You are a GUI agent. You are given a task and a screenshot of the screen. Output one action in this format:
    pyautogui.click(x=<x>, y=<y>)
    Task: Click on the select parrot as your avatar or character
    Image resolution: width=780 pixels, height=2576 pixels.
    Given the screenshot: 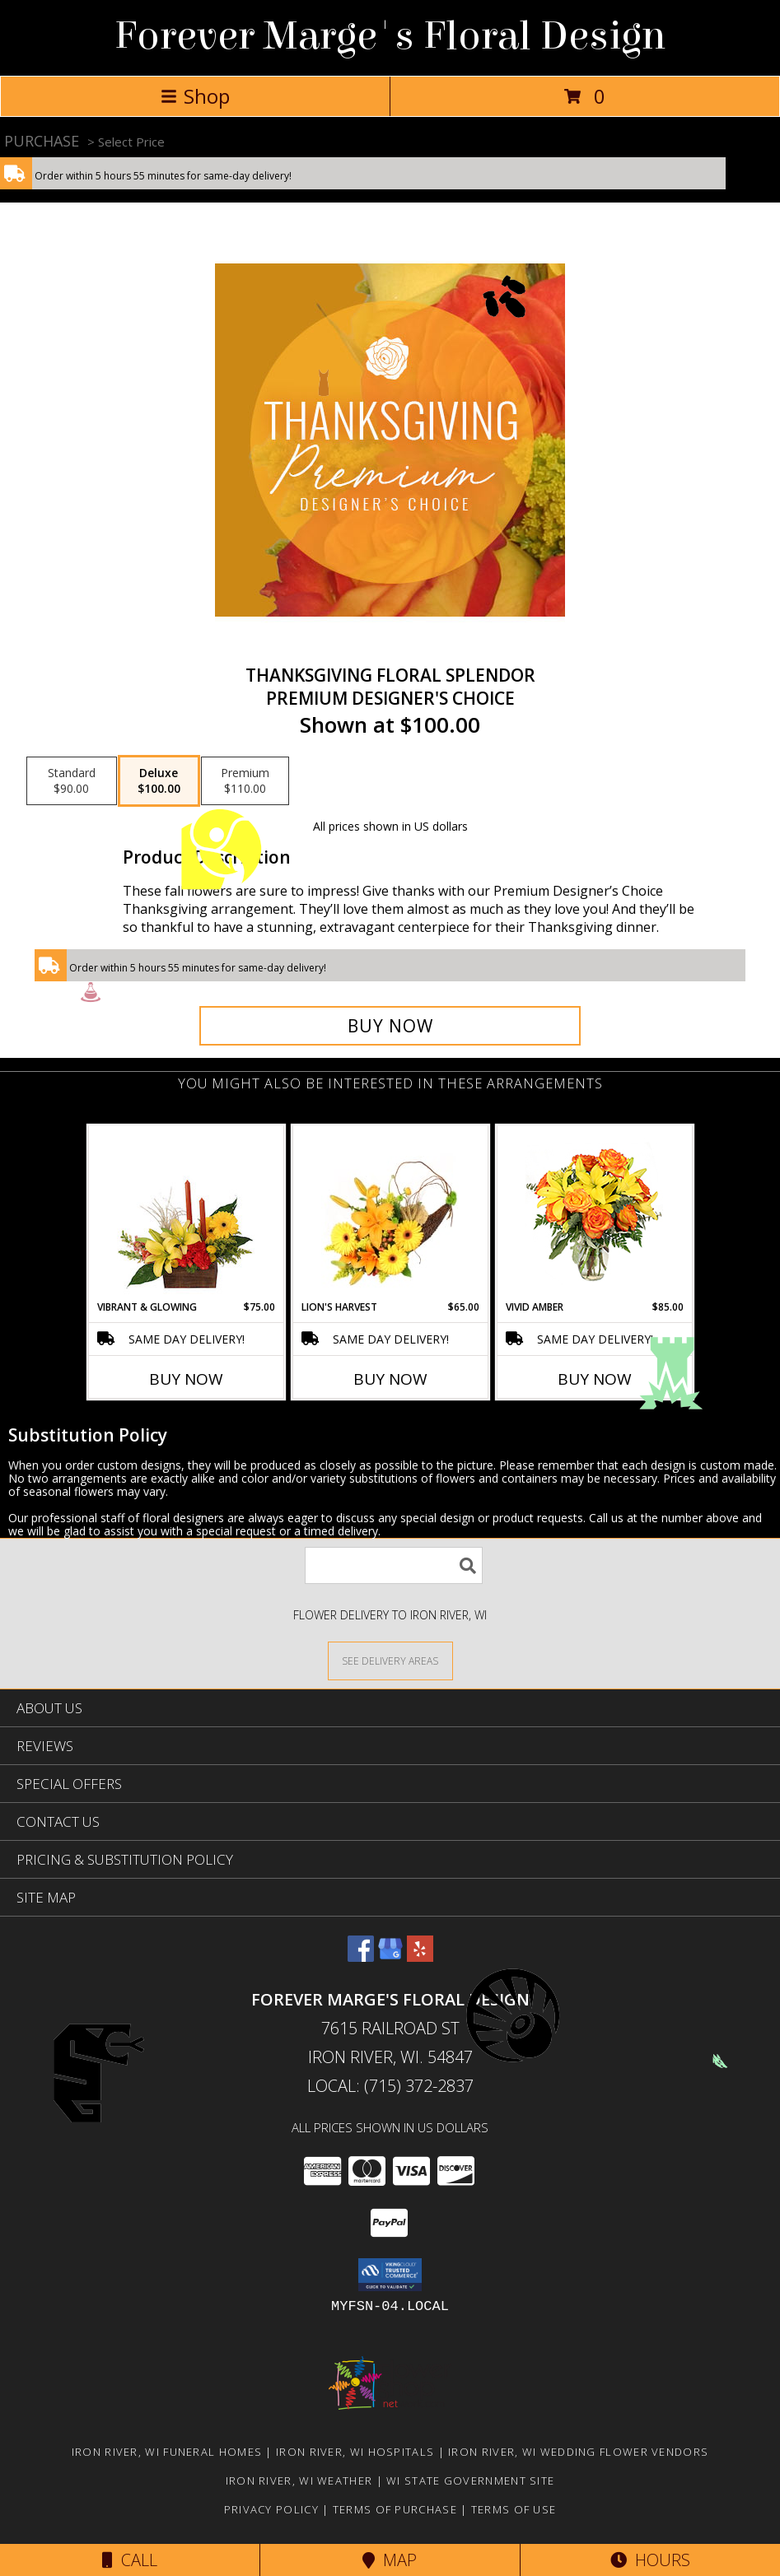 What is the action you would take?
    pyautogui.click(x=221, y=849)
    